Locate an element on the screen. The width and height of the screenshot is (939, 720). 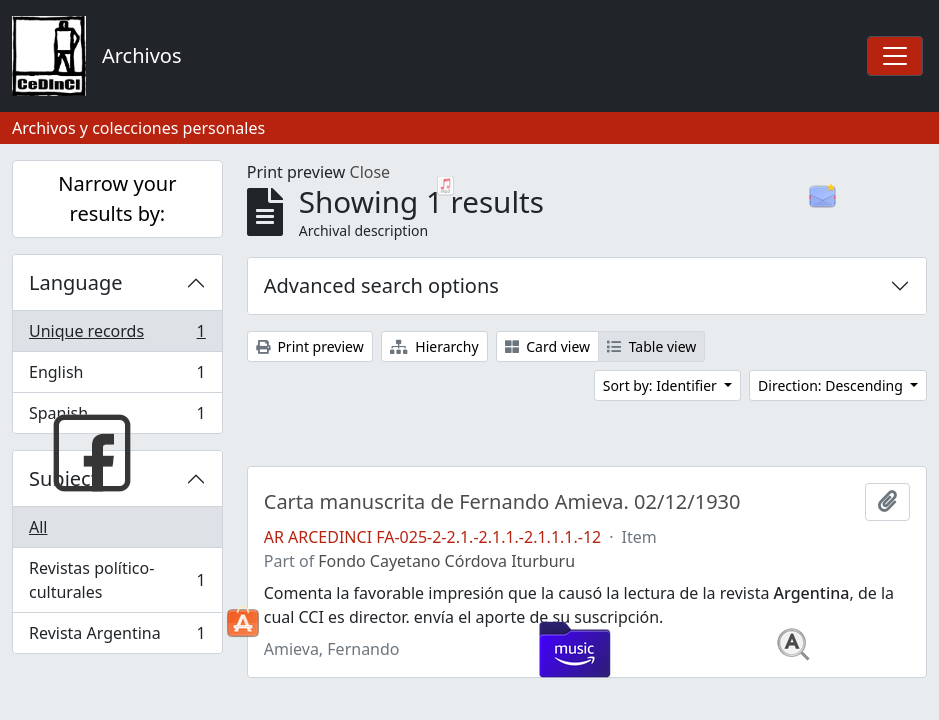
open the software center to browse and install applications is located at coordinates (243, 623).